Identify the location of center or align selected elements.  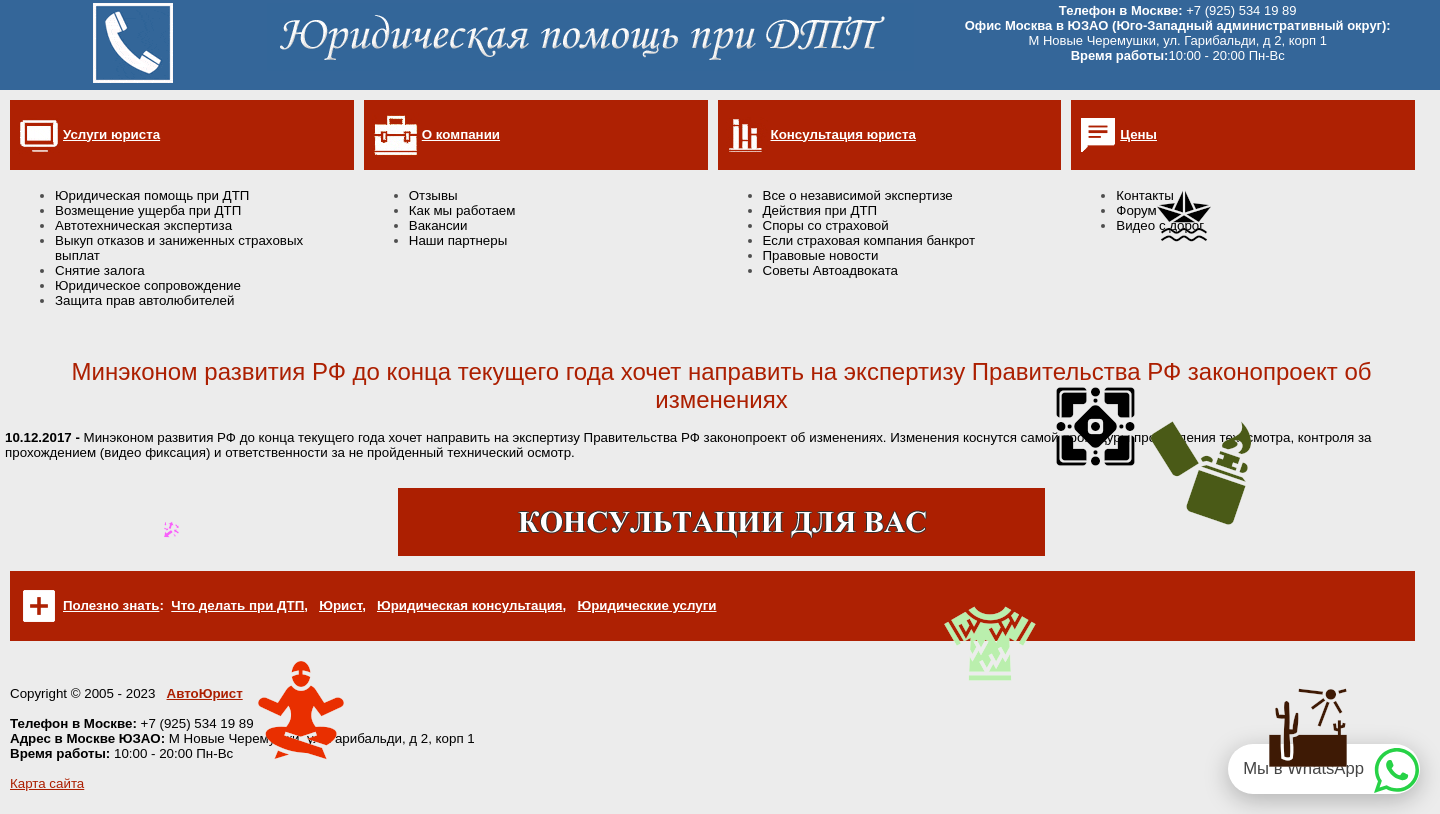
(1095, 426).